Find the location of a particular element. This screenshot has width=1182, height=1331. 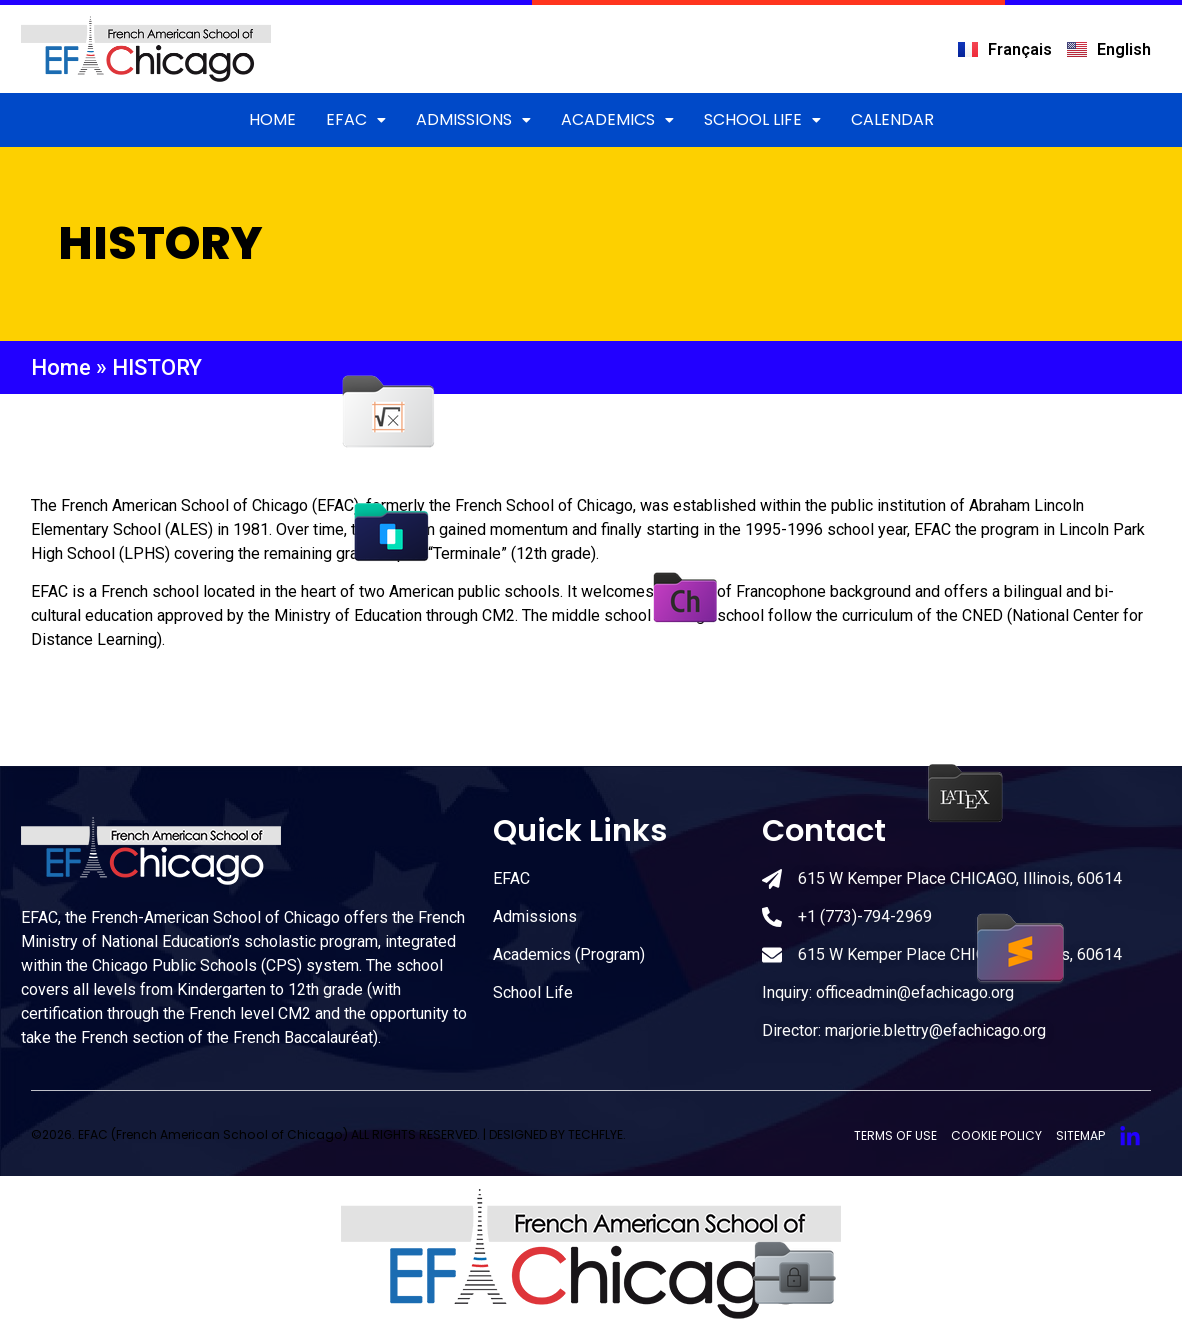

open folder containing LaTeX documents is located at coordinates (965, 795).